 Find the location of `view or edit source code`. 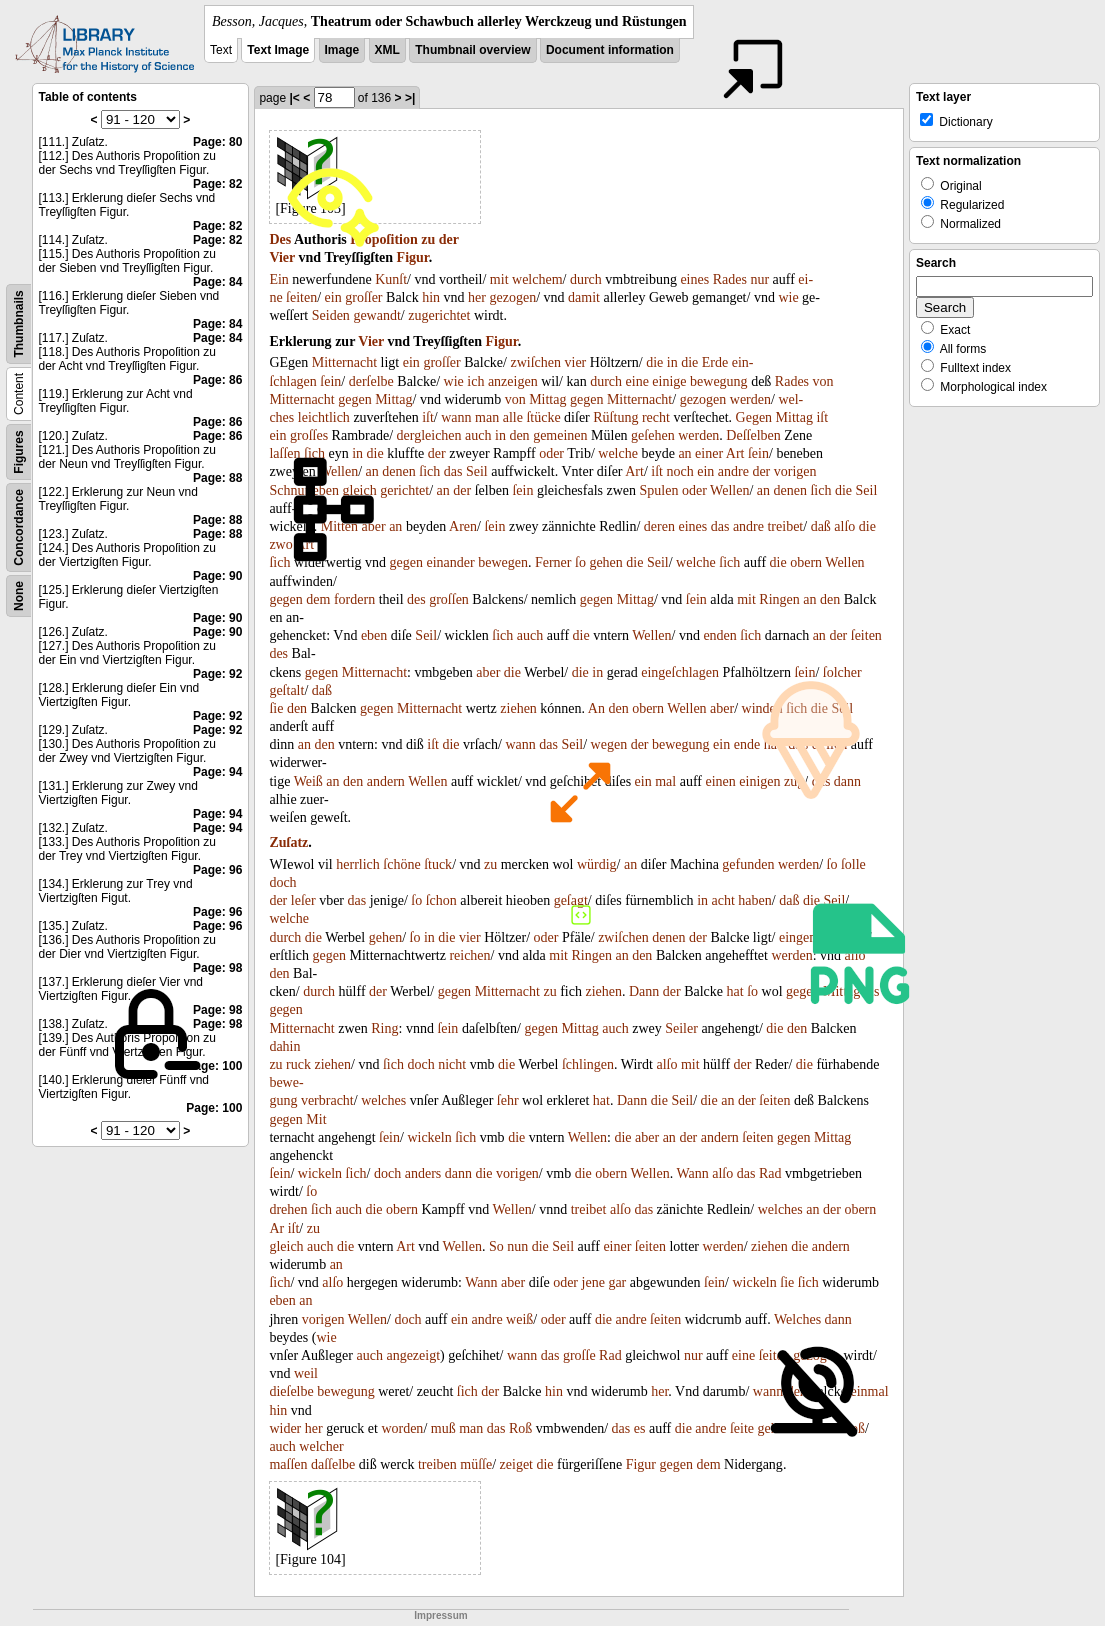

view or edit source code is located at coordinates (581, 915).